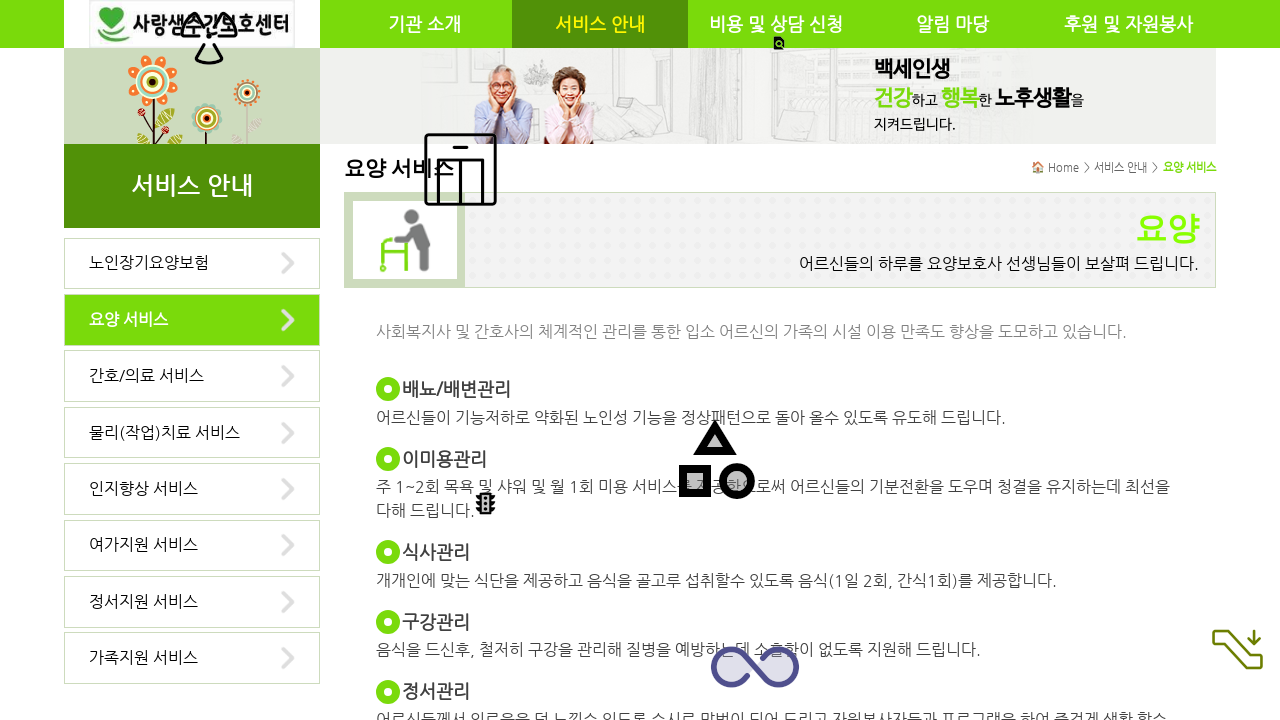 This screenshot has height=720, width=1280. I want to click on search within the current document, so click(779, 43).